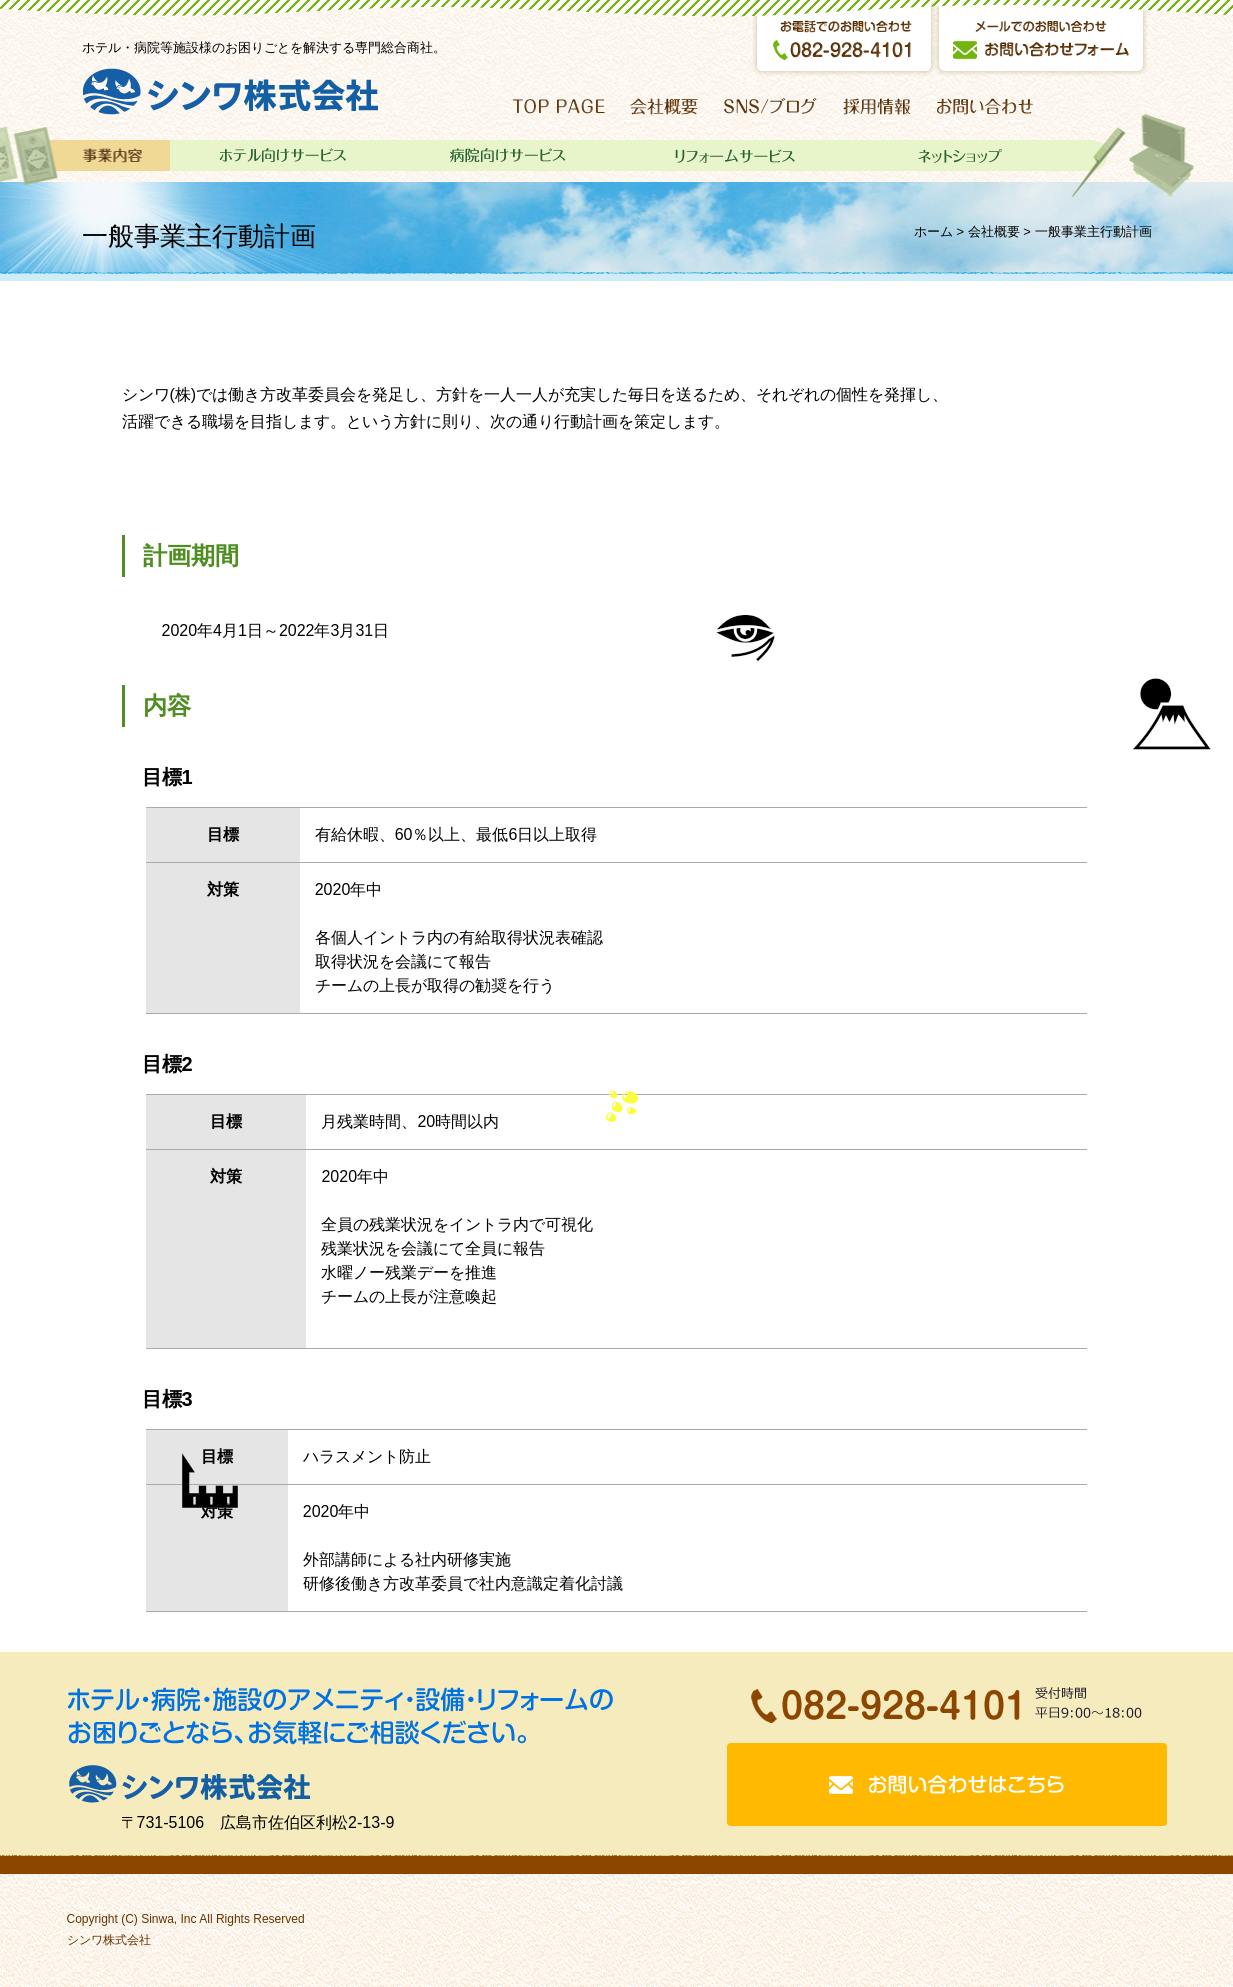  Describe the element at coordinates (210, 1480) in the screenshot. I see `view castle or fortress in game` at that location.